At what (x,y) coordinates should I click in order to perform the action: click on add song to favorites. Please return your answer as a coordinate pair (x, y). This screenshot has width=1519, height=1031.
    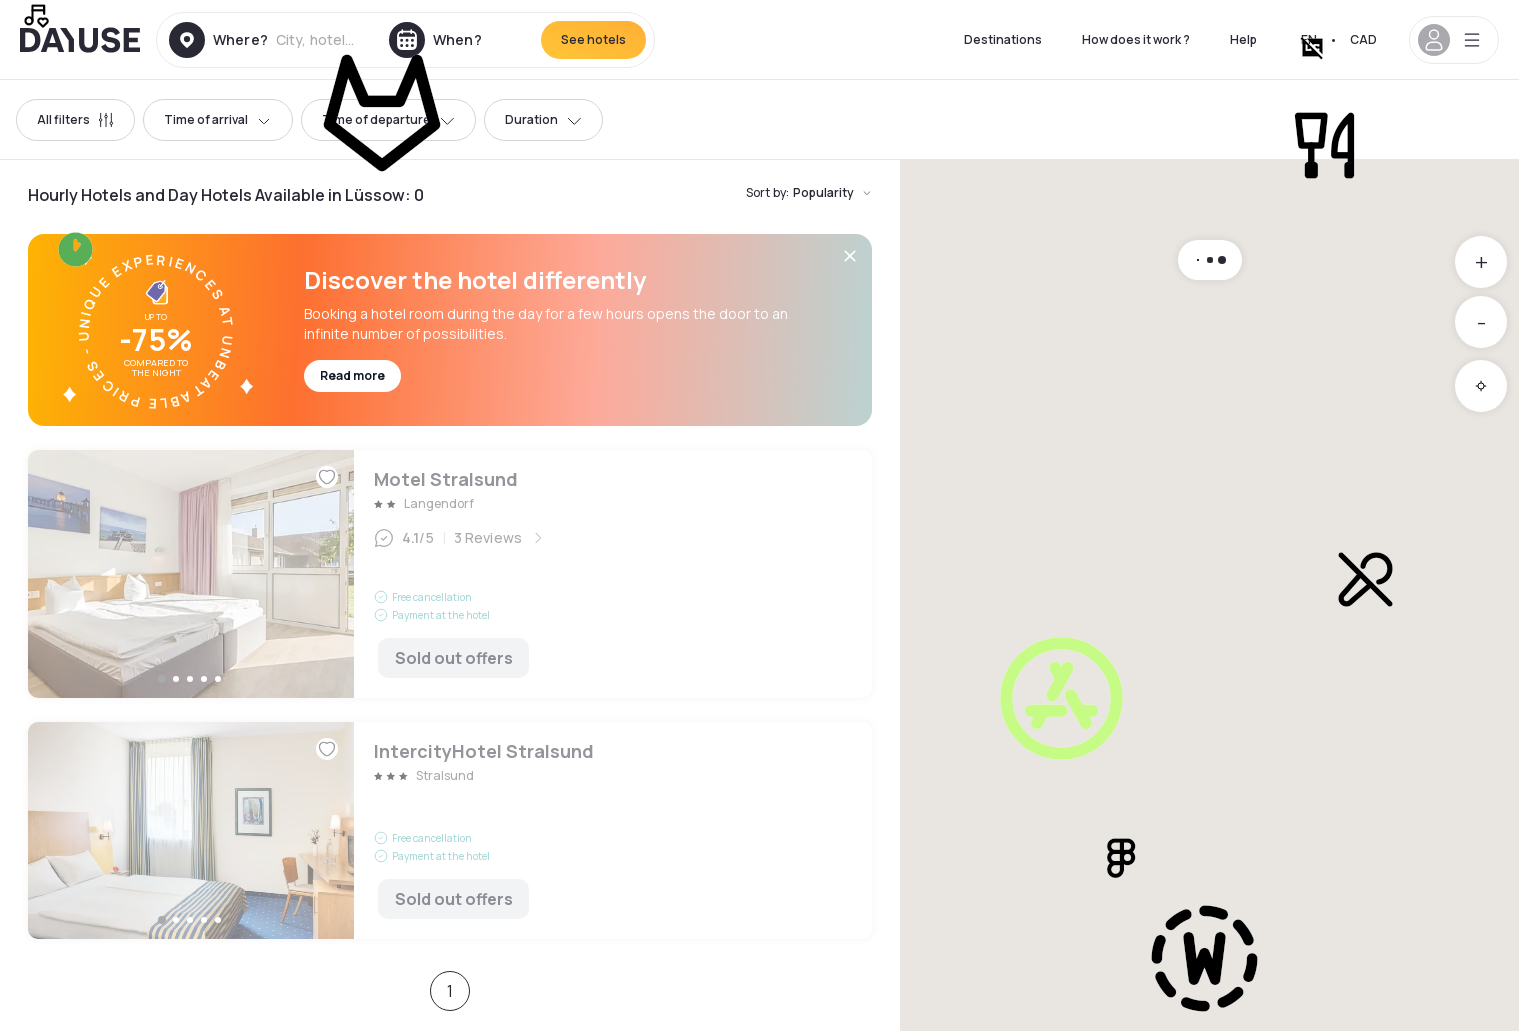
    Looking at the image, I should click on (36, 15).